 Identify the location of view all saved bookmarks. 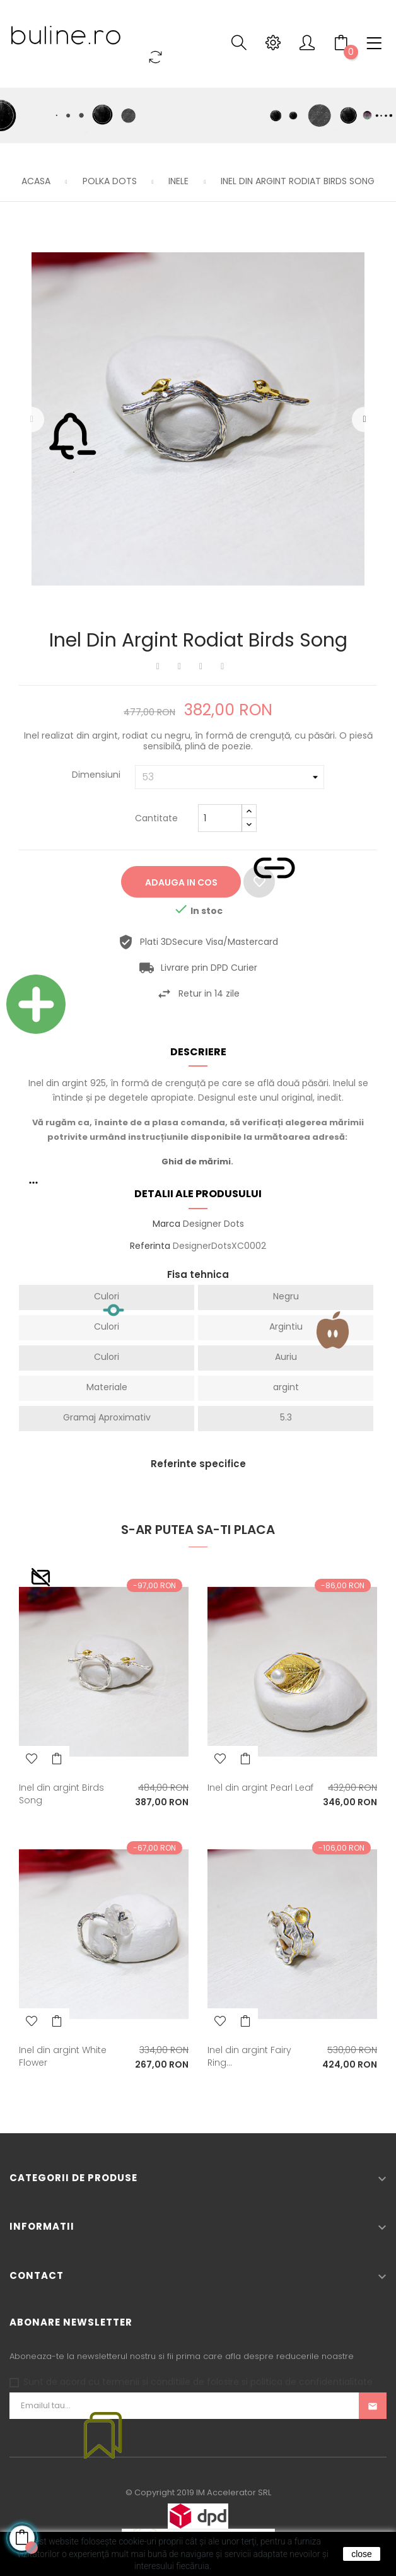
(103, 2435).